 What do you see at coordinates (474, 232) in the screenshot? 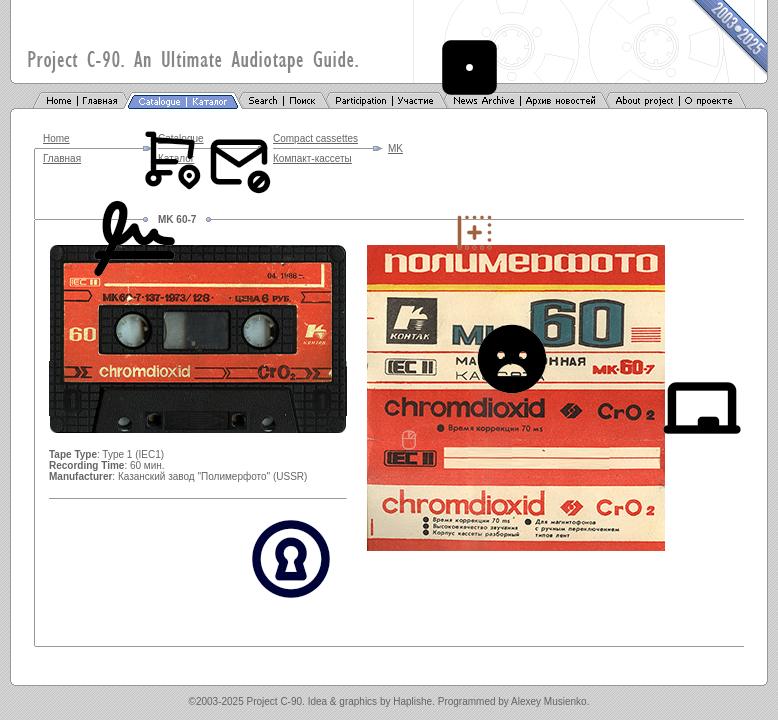
I see `add a left border to selected element` at bounding box center [474, 232].